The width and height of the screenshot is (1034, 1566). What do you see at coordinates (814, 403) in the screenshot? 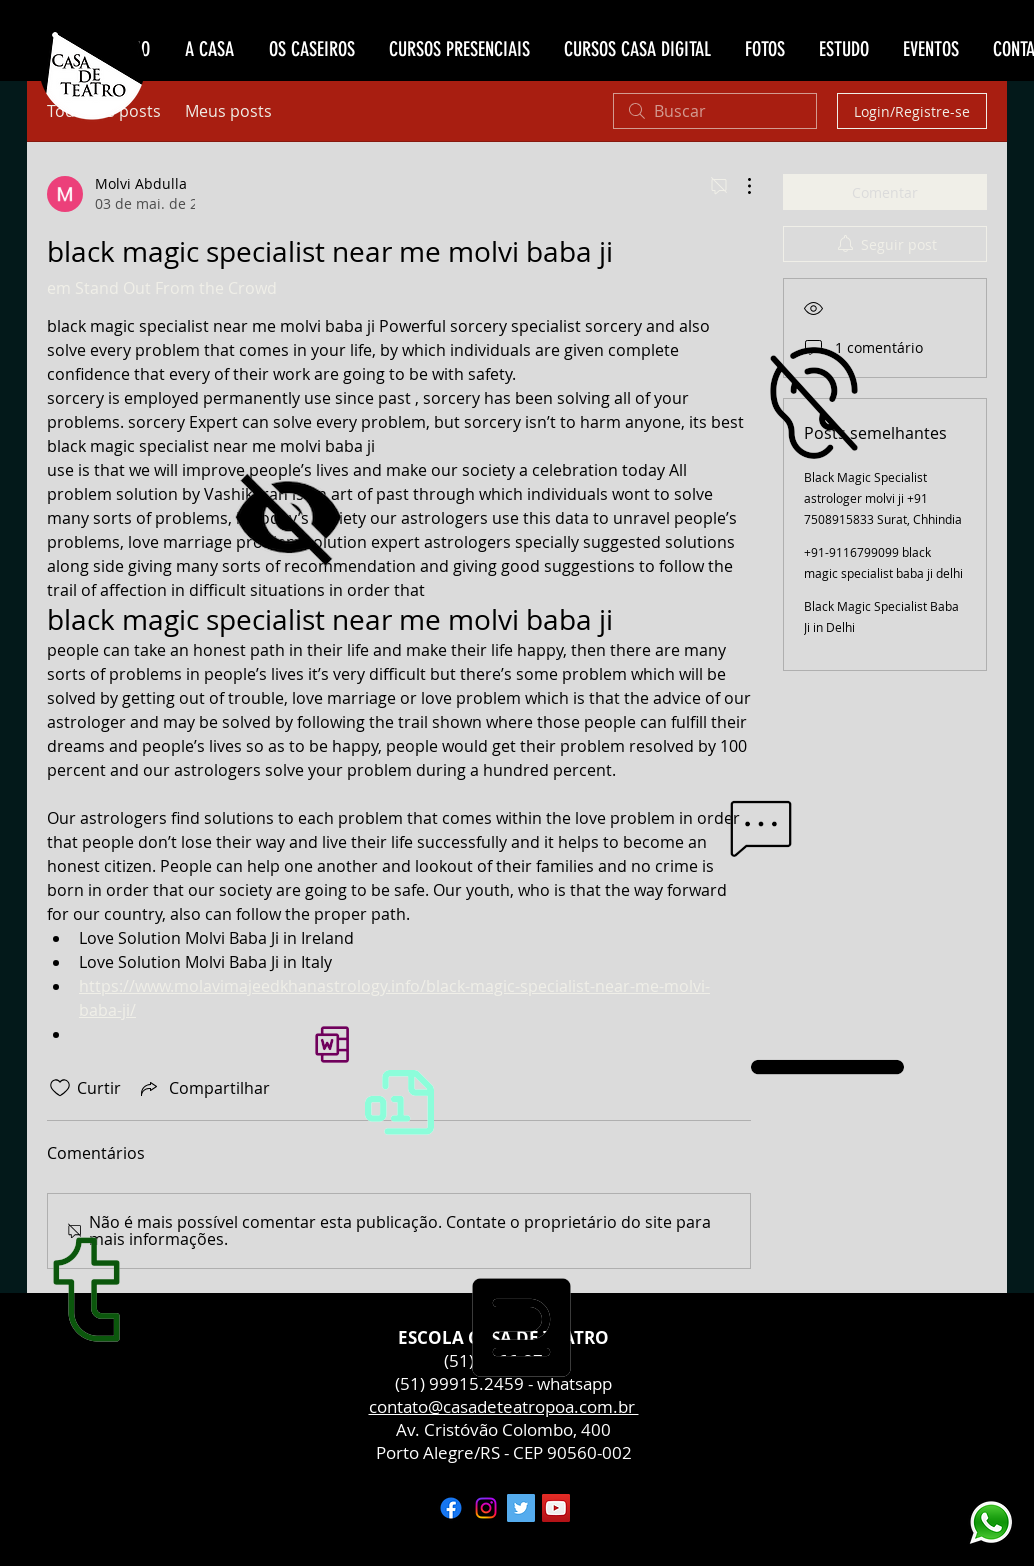
I see `mute or disable audio/sound` at bounding box center [814, 403].